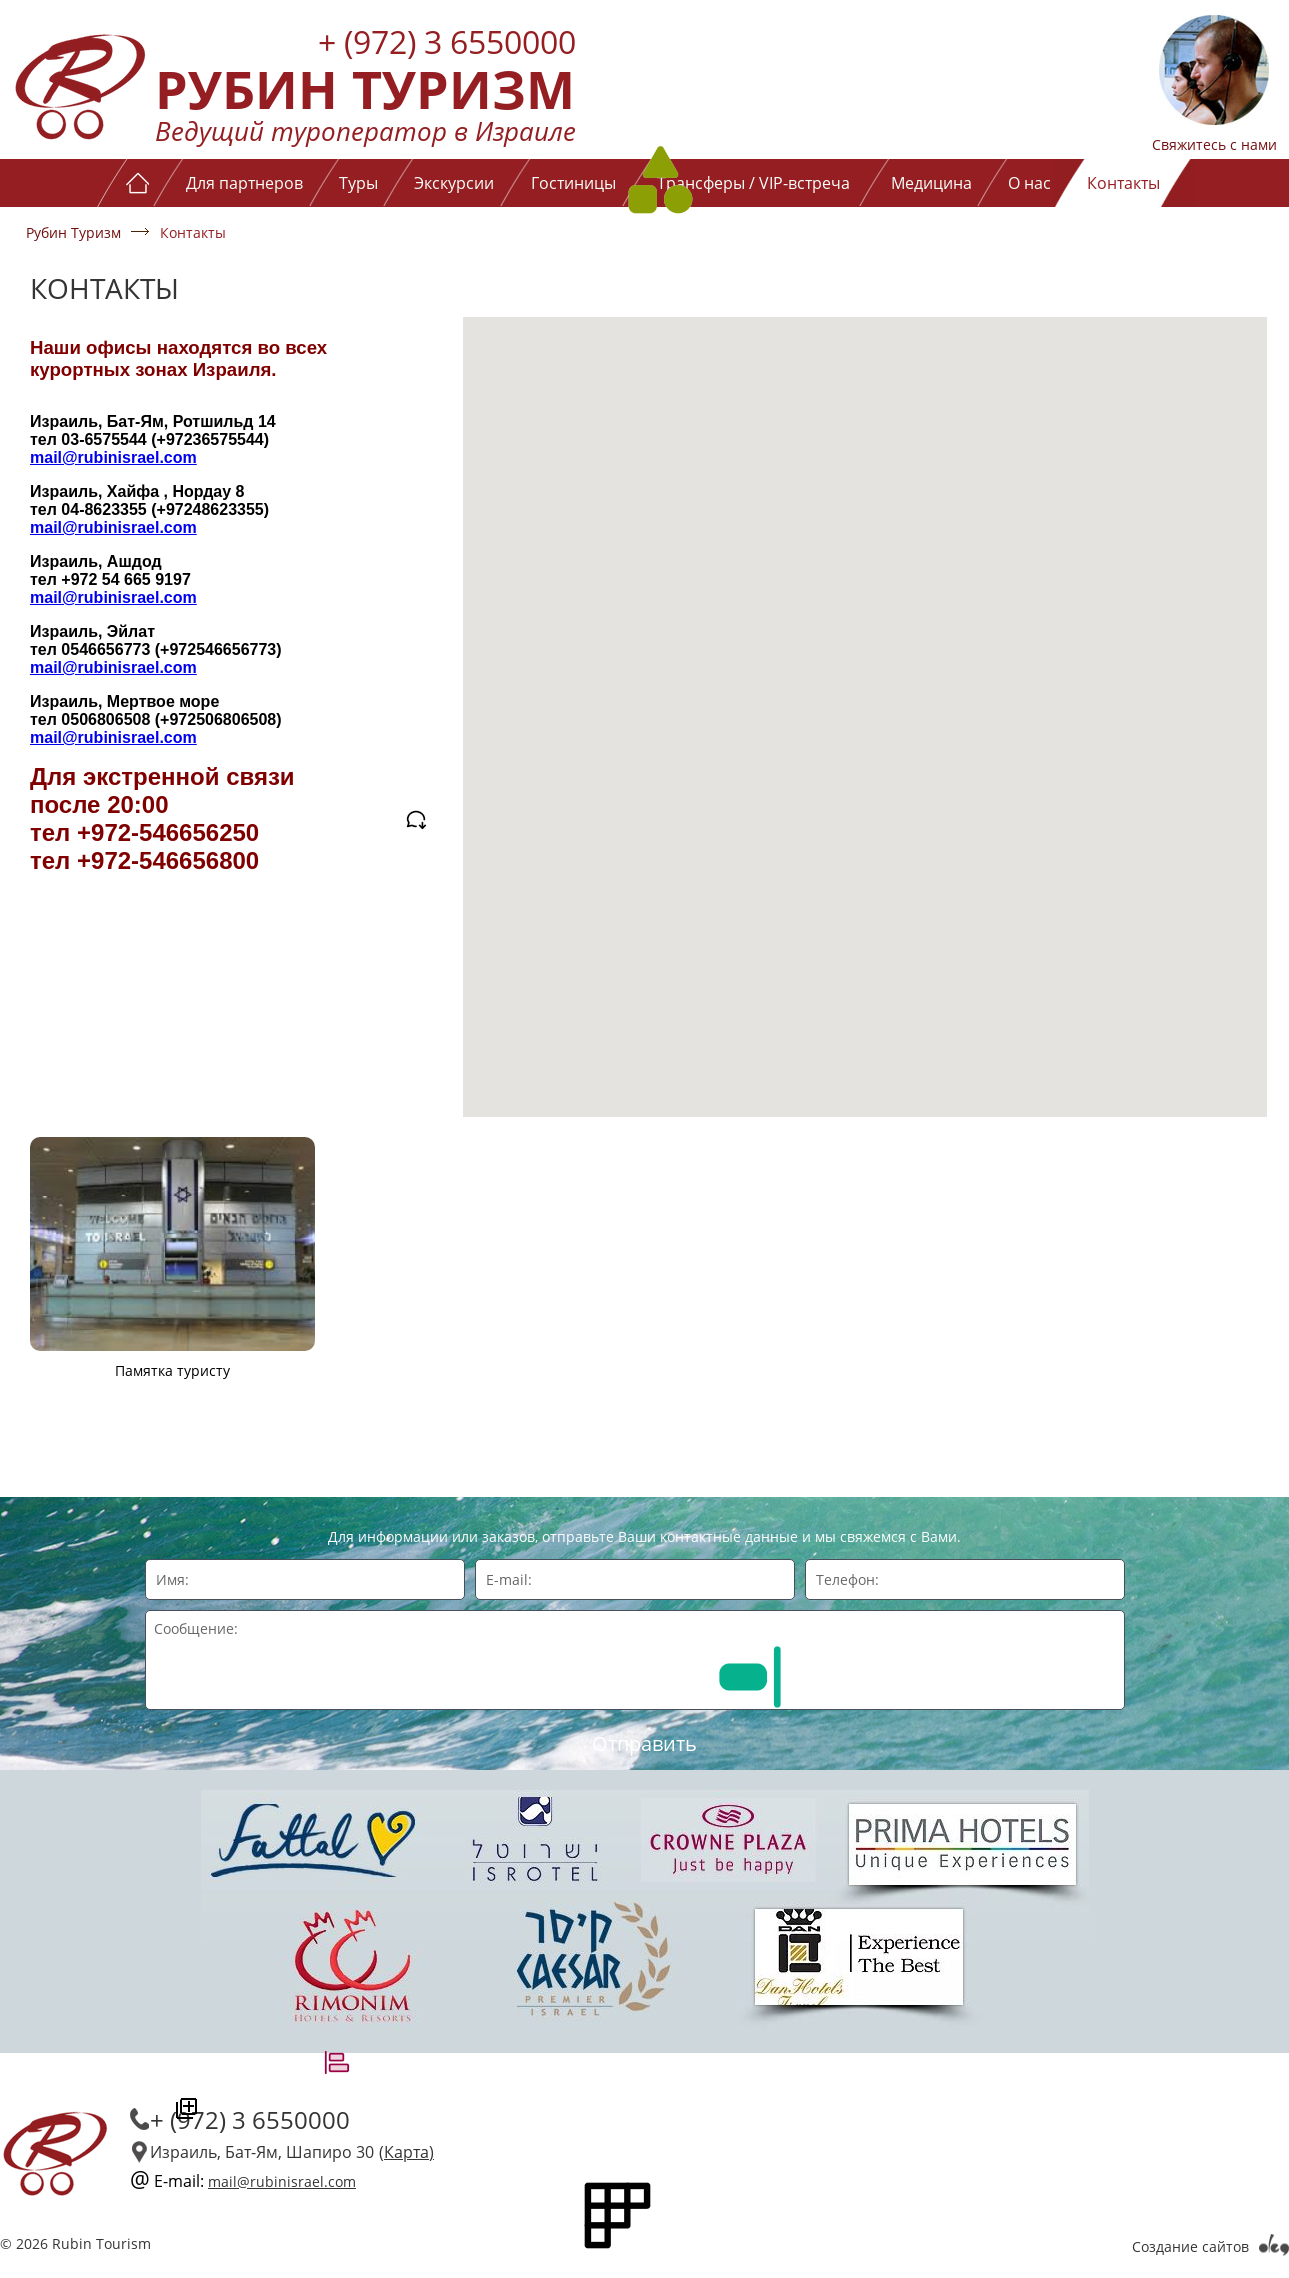  Describe the element at coordinates (416, 819) in the screenshot. I see `download conversation or chat history` at that location.